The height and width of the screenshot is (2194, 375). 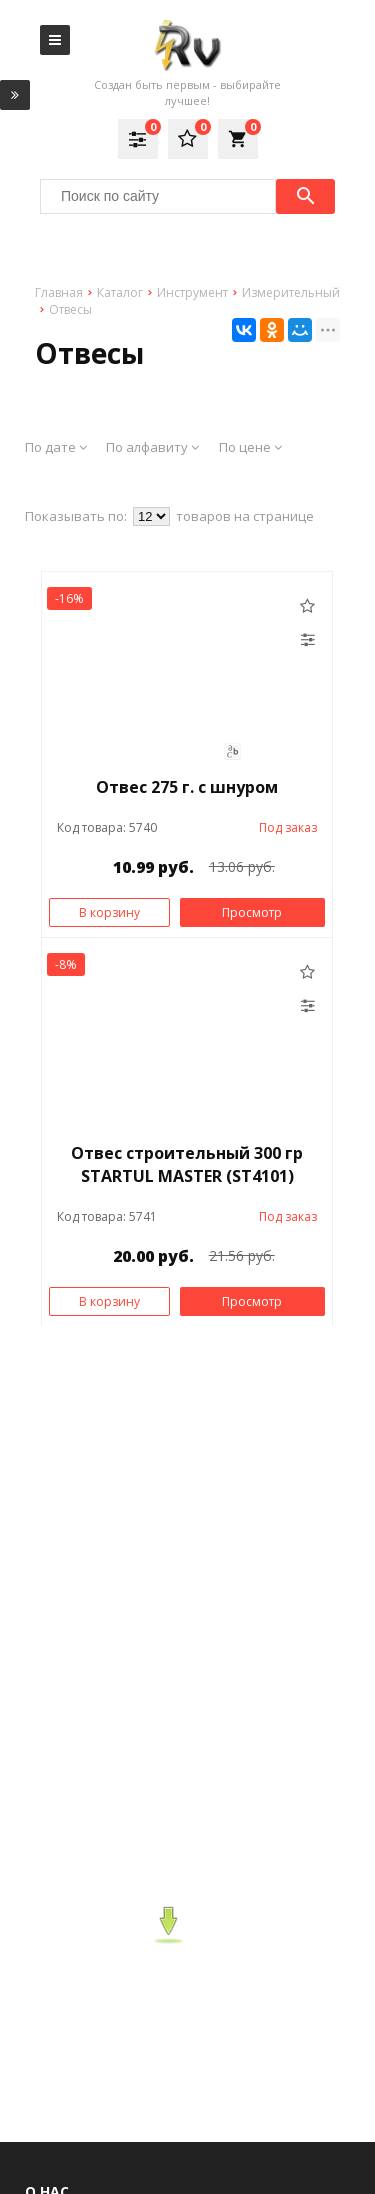 What do you see at coordinates (232, 751) in the screenshot?
I see `open the font viewer application` at bounding box center [232, 751].